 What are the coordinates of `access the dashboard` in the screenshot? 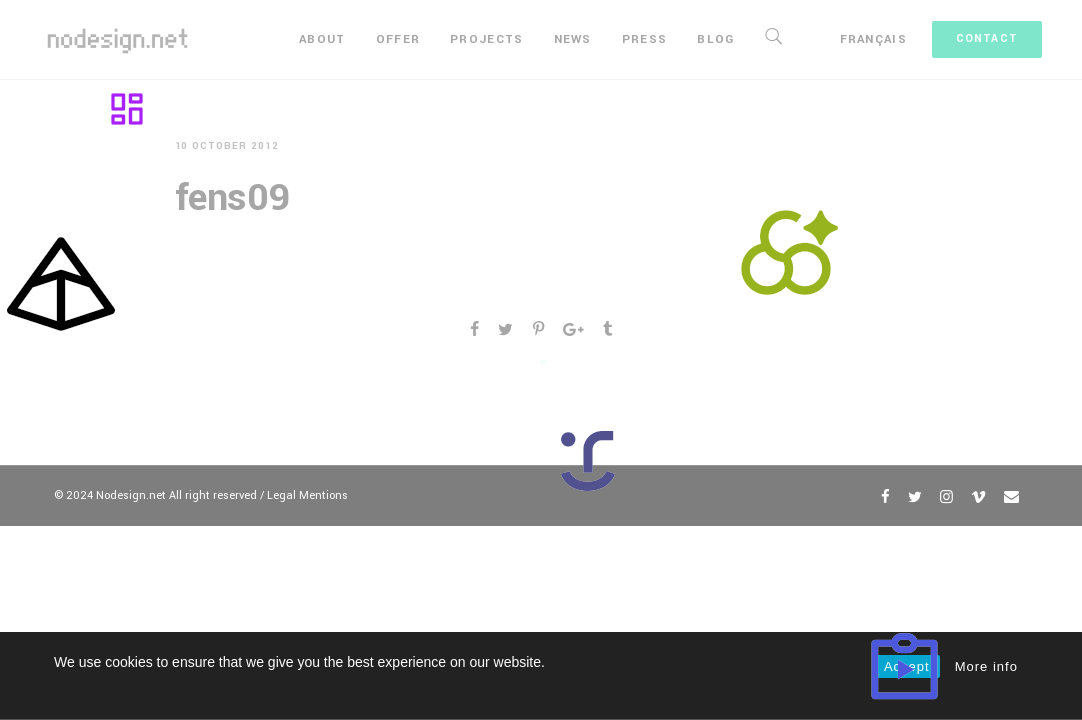 It's located at (127, 109).